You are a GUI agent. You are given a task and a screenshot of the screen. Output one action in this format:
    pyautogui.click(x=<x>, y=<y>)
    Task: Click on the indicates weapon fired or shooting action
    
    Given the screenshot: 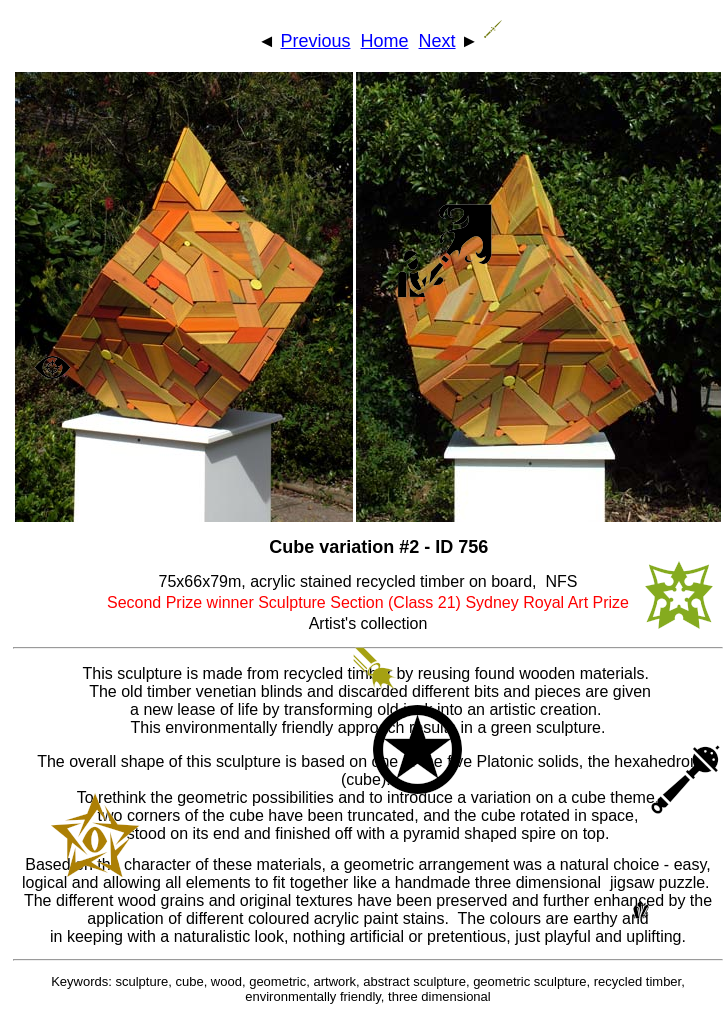 What is the action you would take?
    pyautogui.click(x=375, y=669)
    